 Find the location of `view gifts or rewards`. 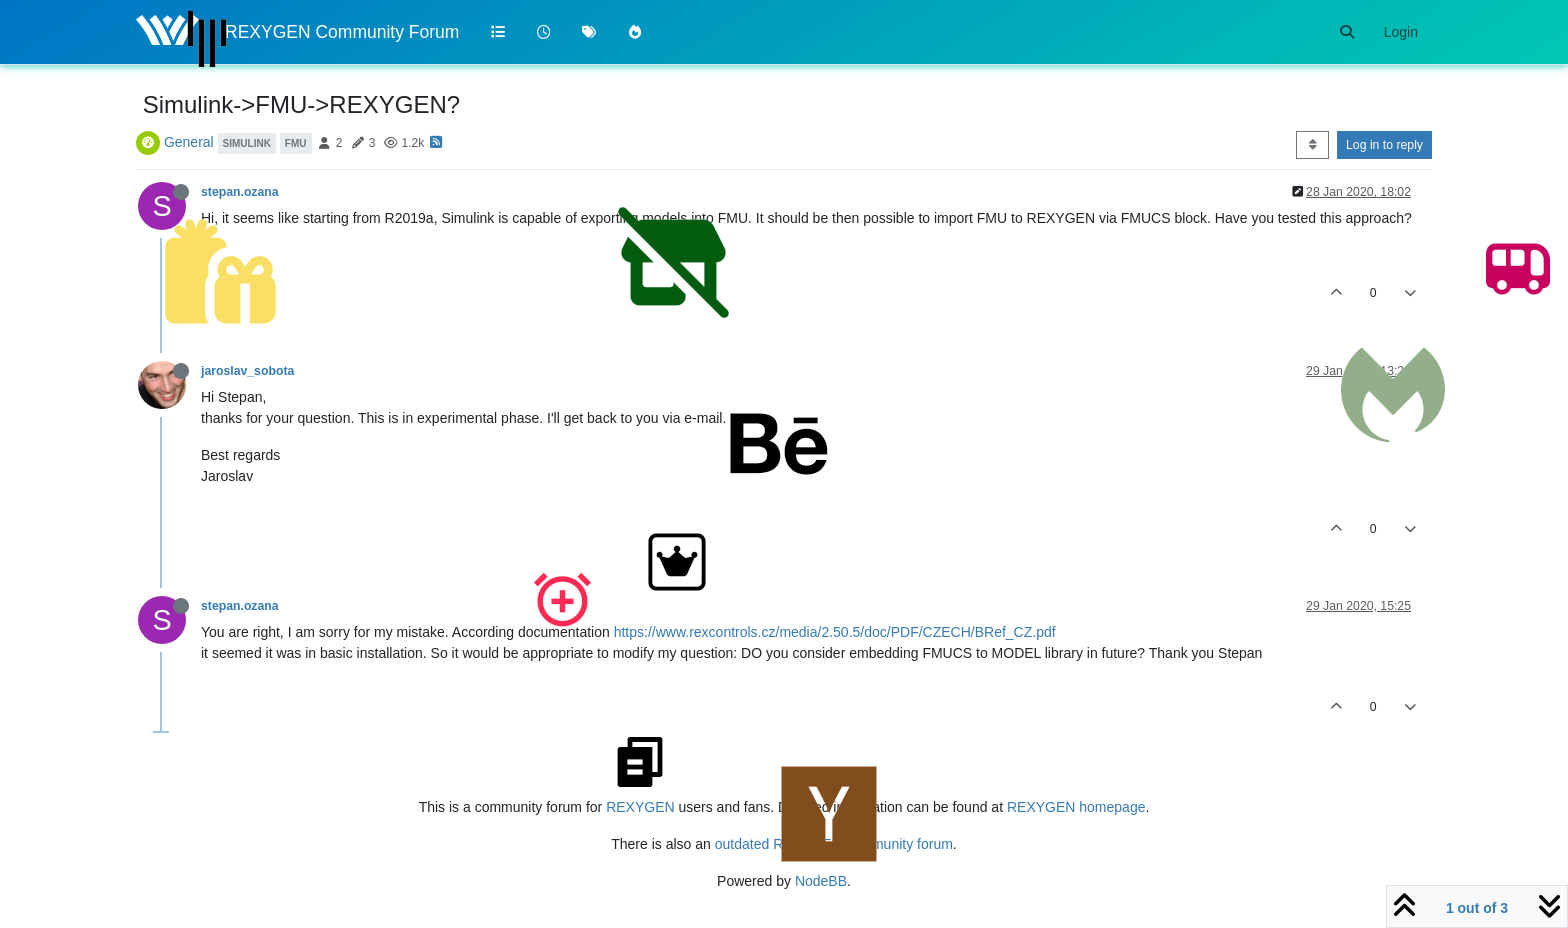

view gifts or rewards is located at coordinates (220, 274).